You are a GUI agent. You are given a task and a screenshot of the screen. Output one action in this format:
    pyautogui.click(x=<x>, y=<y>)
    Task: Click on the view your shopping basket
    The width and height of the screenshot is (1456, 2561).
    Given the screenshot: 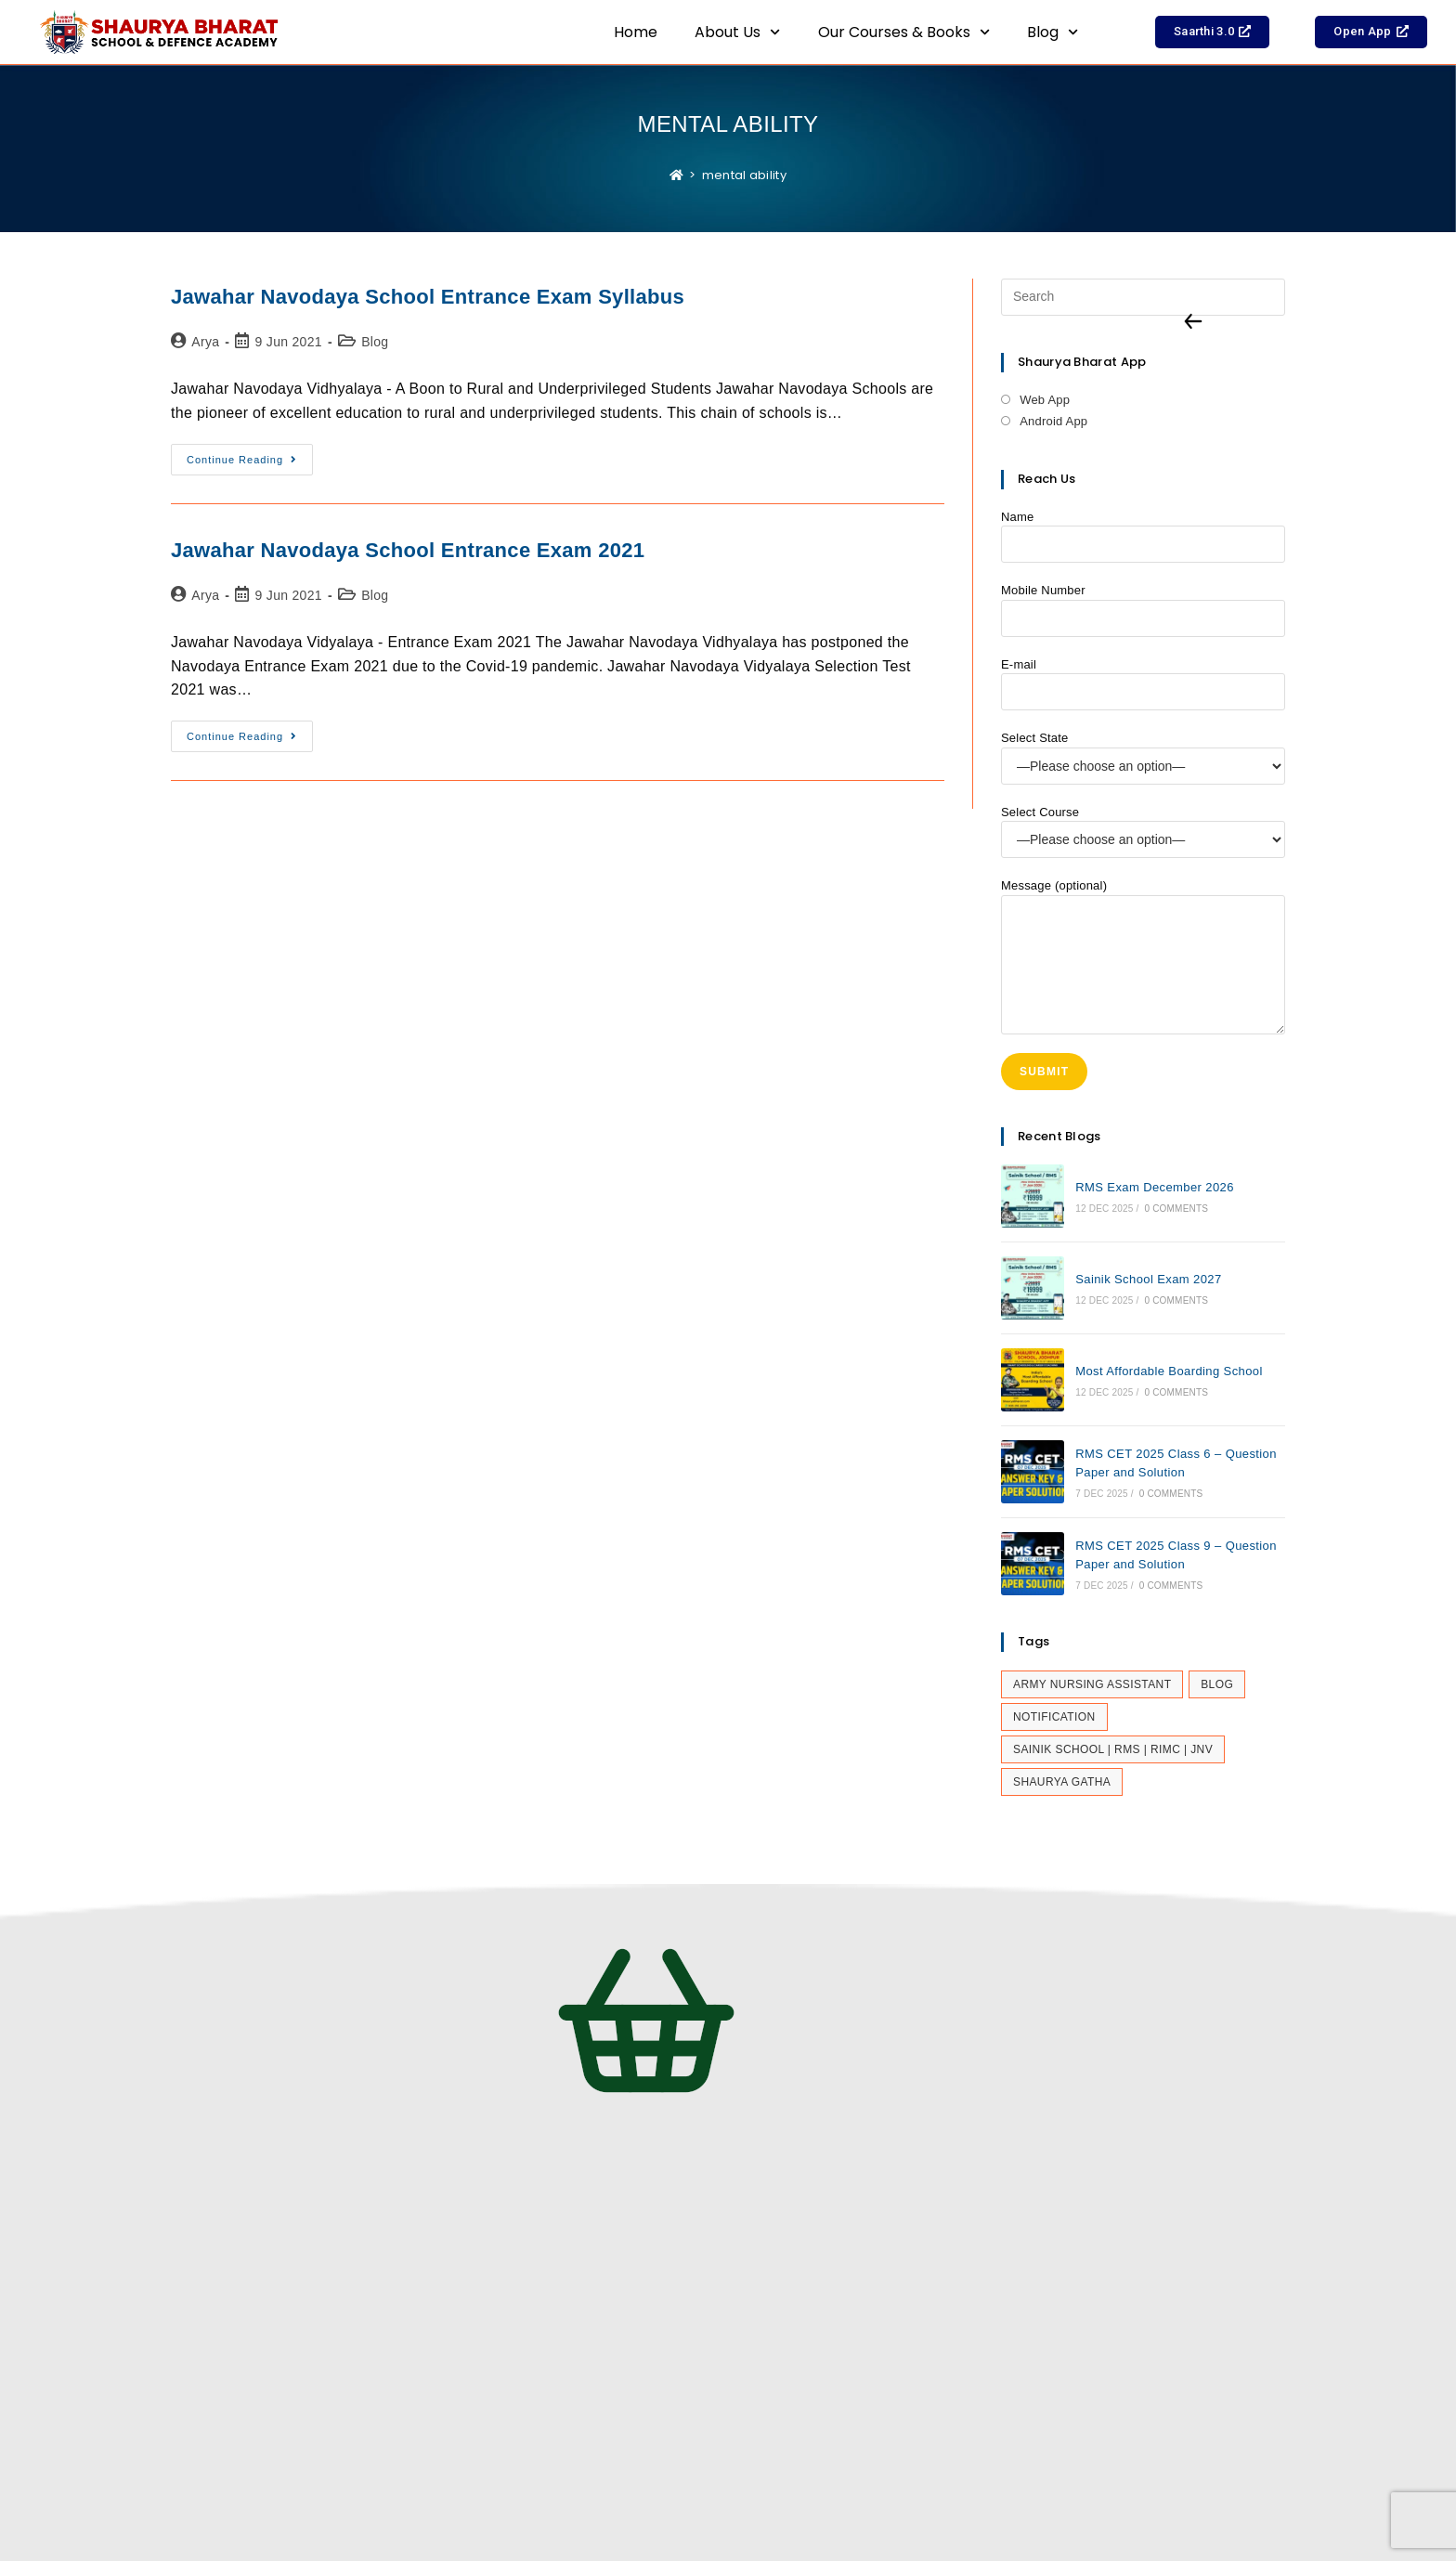 What is the action you would take?
    pyautogui.click(x=646, y=2021)
    